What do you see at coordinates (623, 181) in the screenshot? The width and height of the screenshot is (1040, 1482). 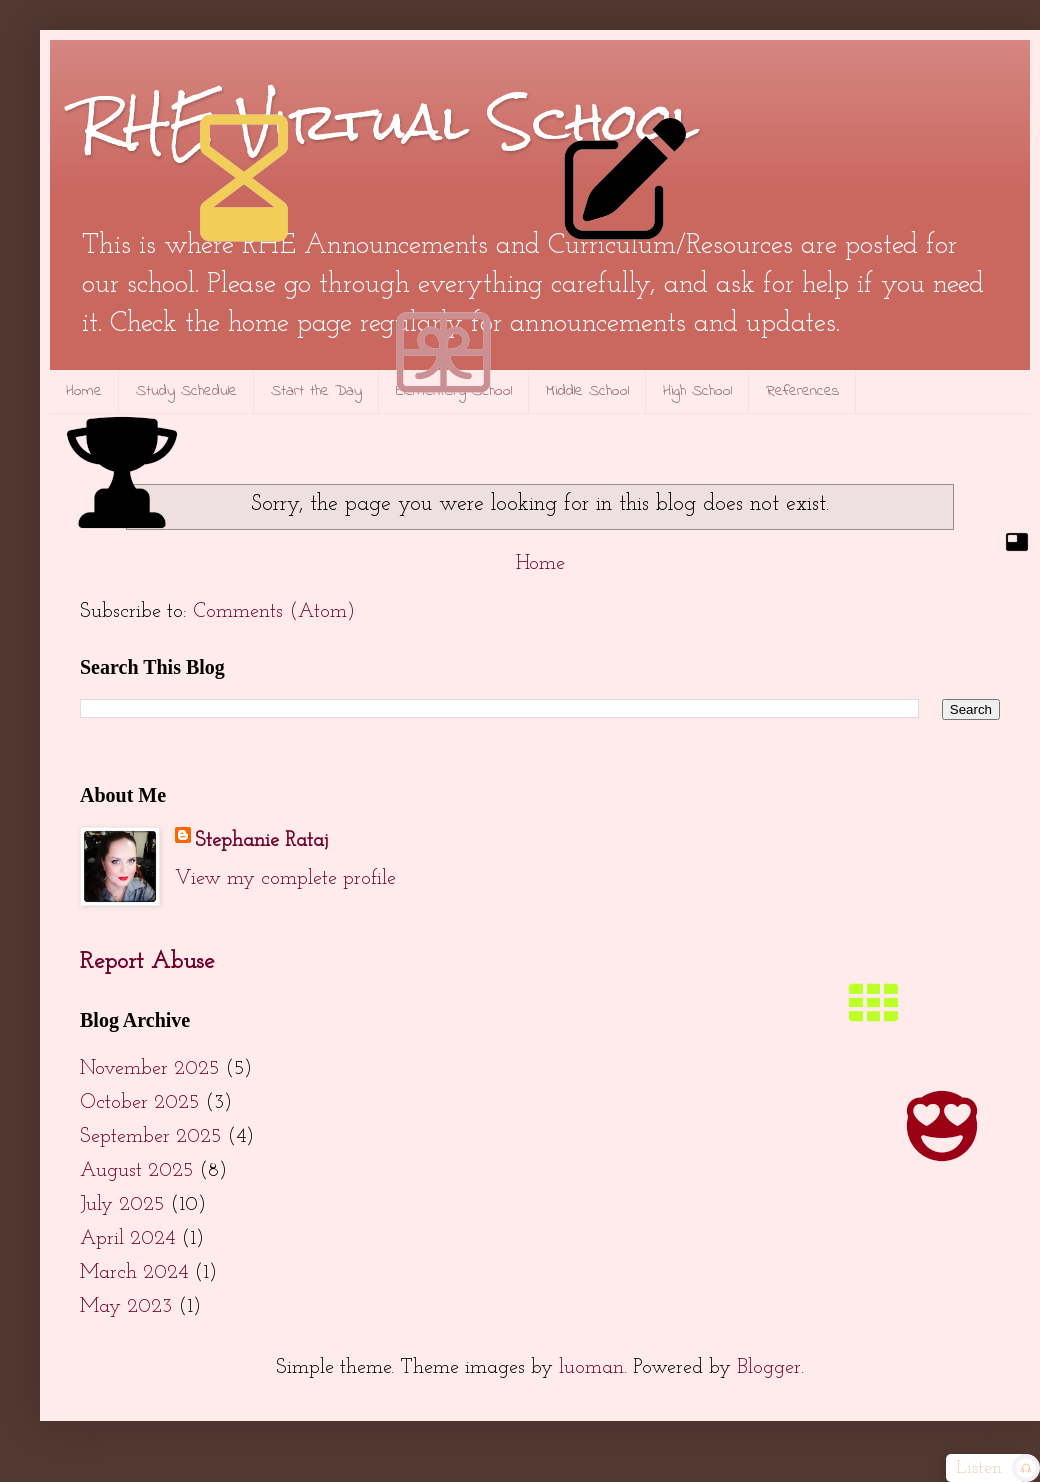 I see `edit or compose a new document` at bounding box center [623, 181].